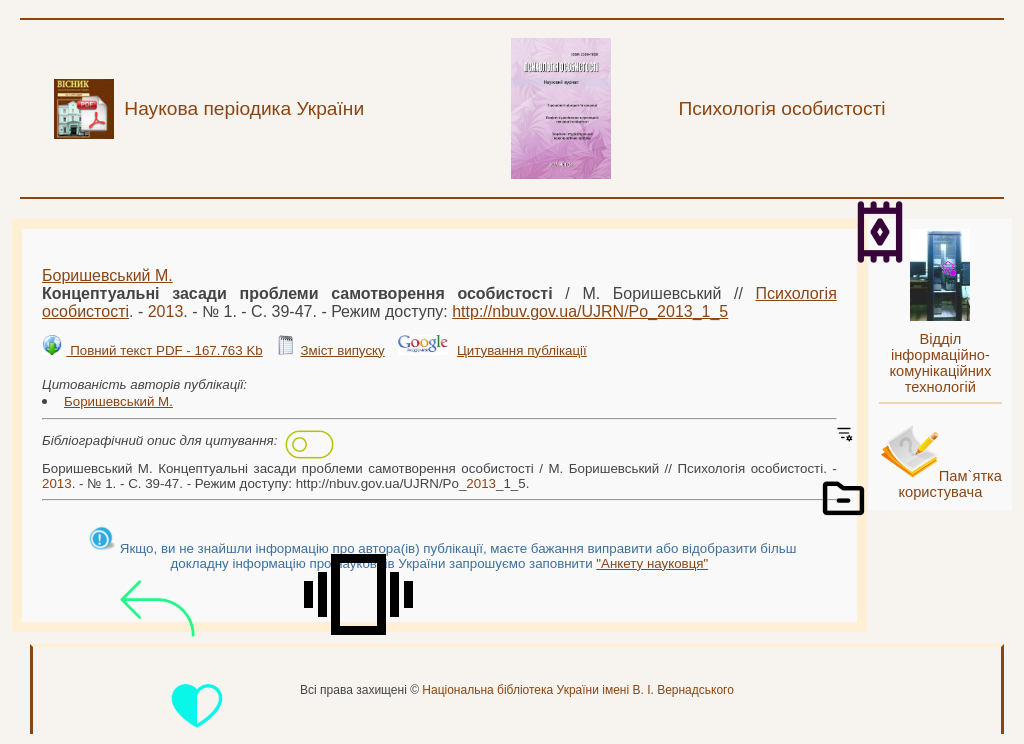 The width and height of the screenshot is (1024, 744). What do you see at coordinates (880, 232) in the screenshot?
I see `view or manage home decor items` at bounding box center [880, 232].